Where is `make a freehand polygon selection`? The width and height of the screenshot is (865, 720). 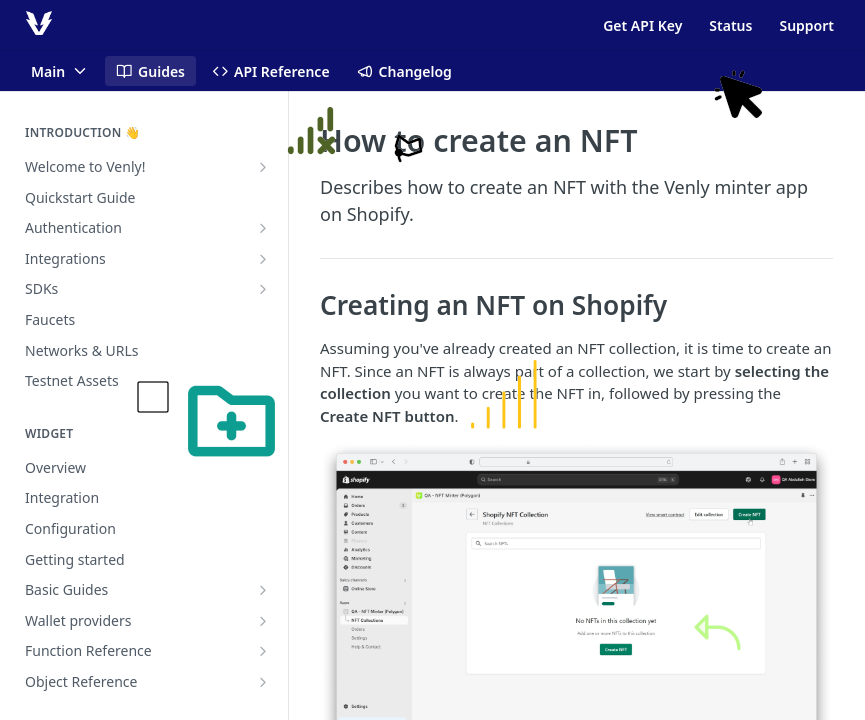
make a freehand polygon selection is located at coordinates (408, 148).